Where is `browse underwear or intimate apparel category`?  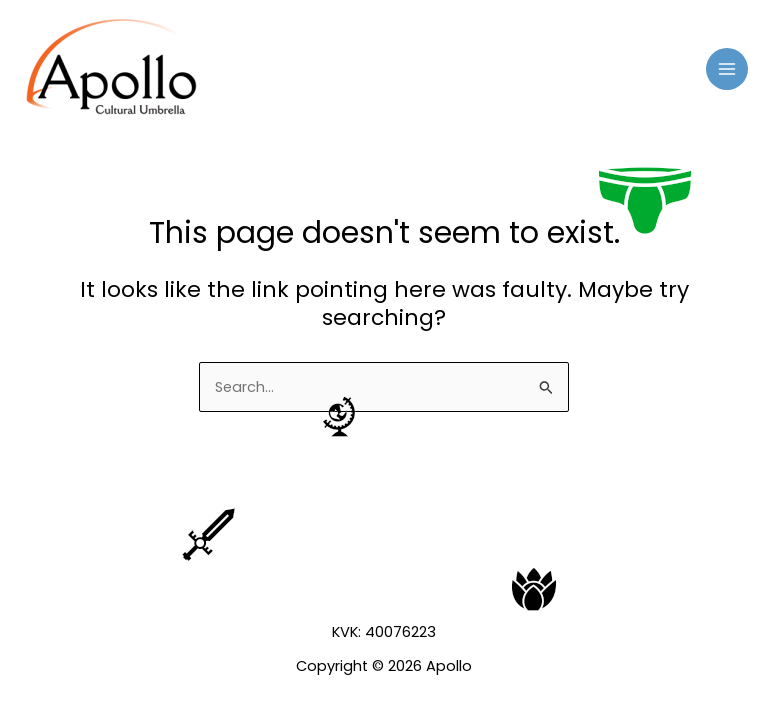 browse underwear or intimate apparel category is located at coordinates (645, 194).